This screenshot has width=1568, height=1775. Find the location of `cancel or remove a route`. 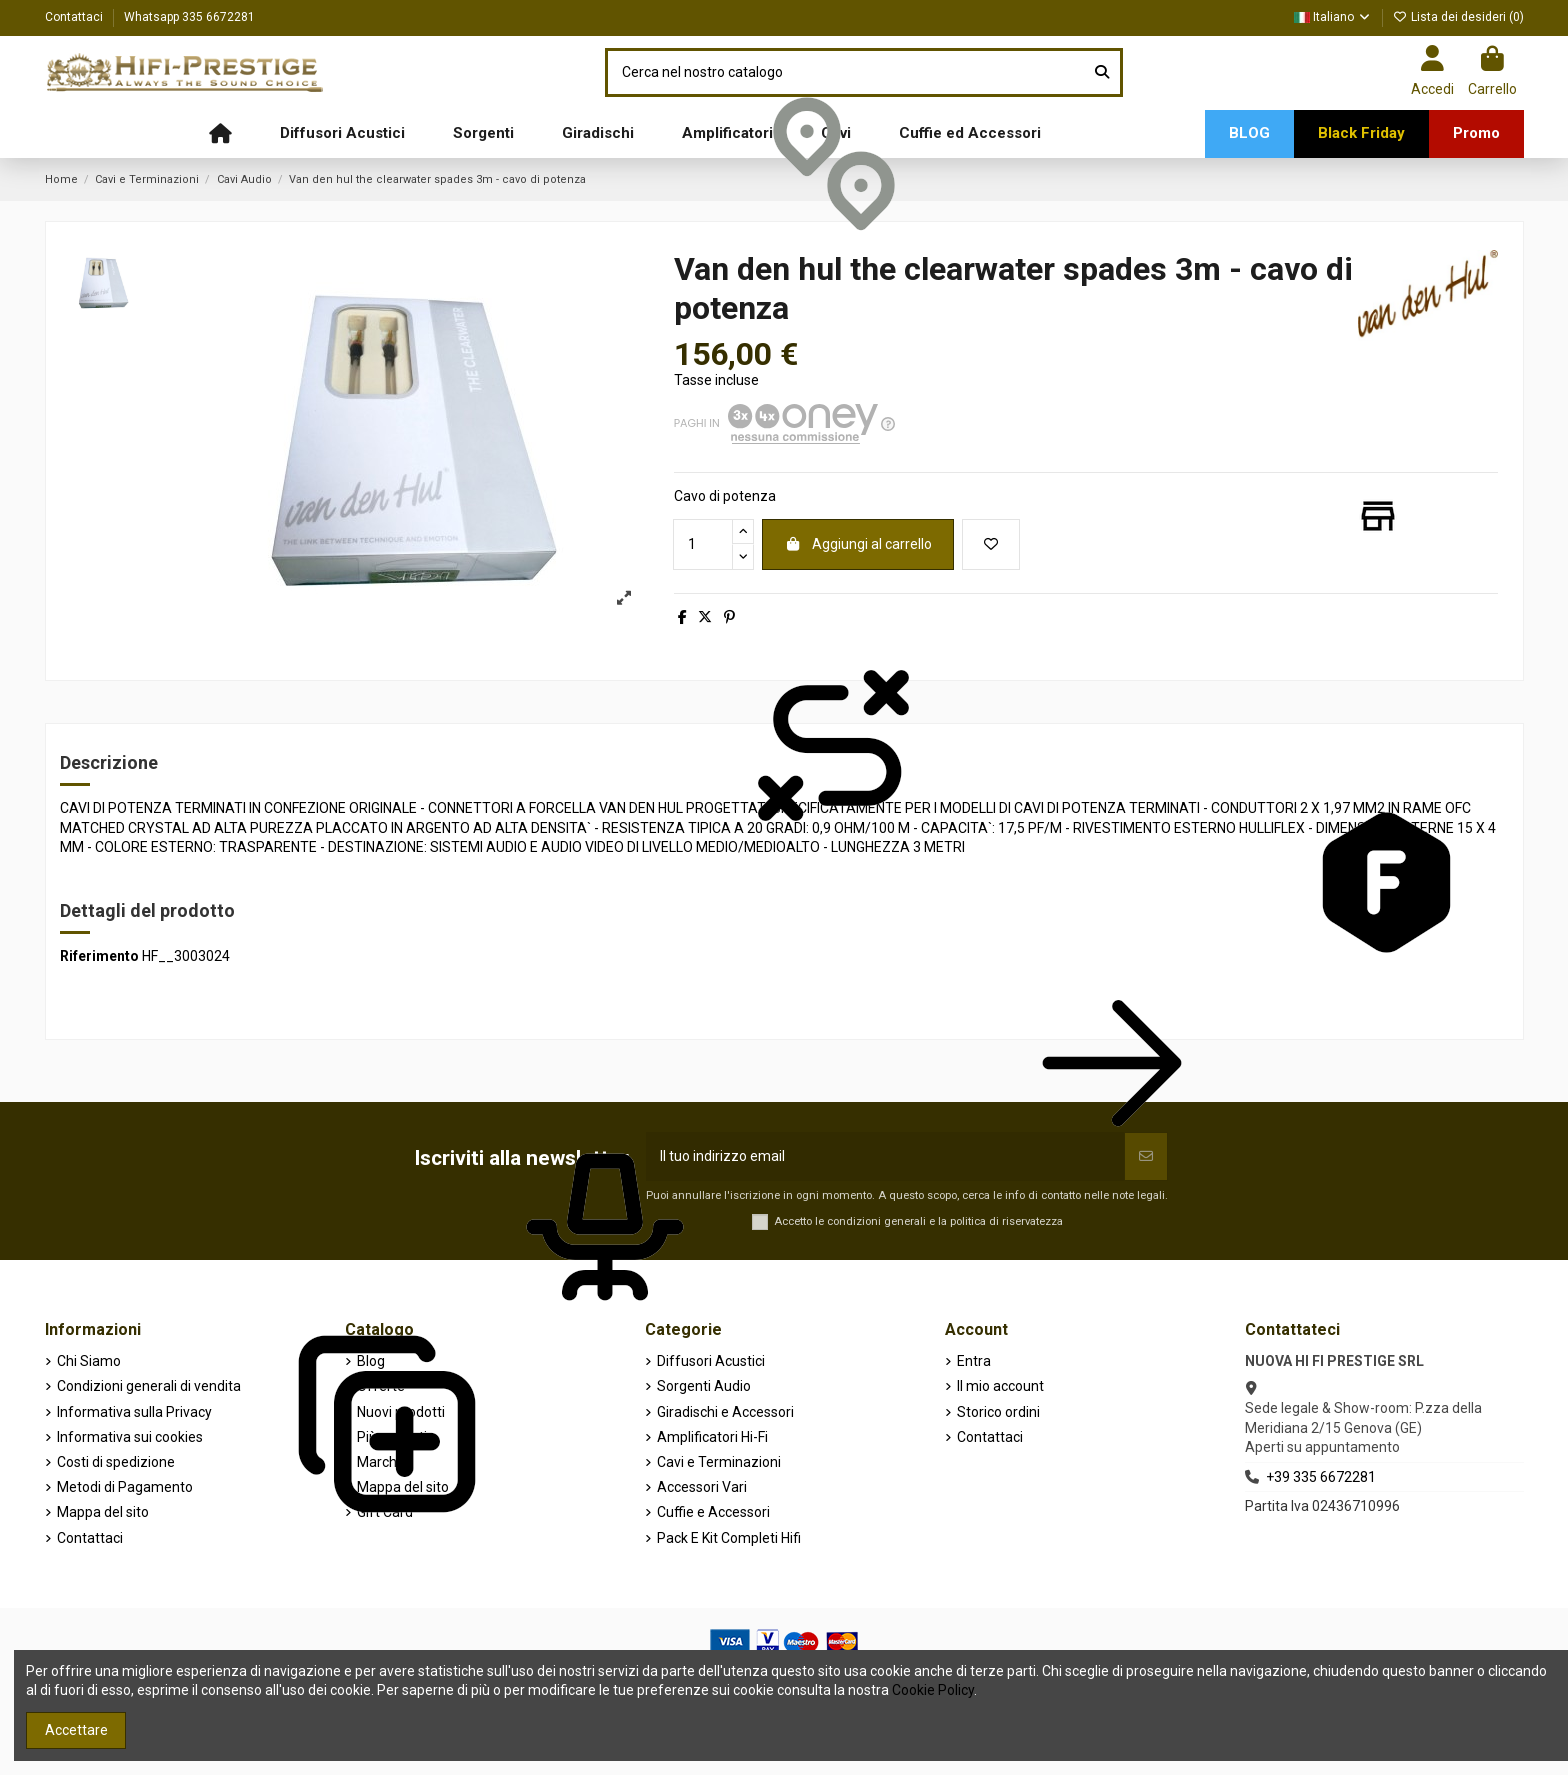

cancel or remove a route is located at coordinates (833, 745).